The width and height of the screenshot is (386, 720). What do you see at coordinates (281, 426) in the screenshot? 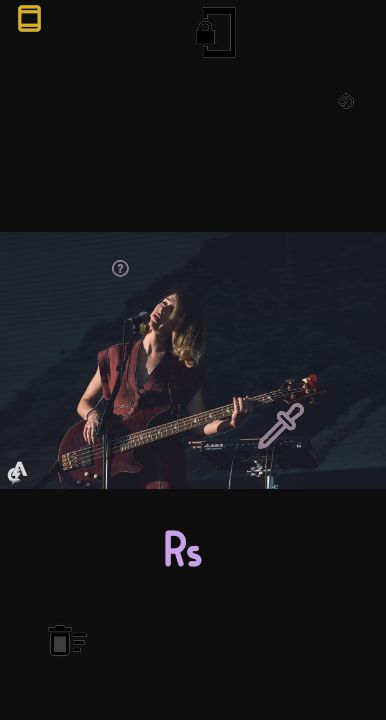
I see `pick a color from the screen` at bounding box center [281, 426].